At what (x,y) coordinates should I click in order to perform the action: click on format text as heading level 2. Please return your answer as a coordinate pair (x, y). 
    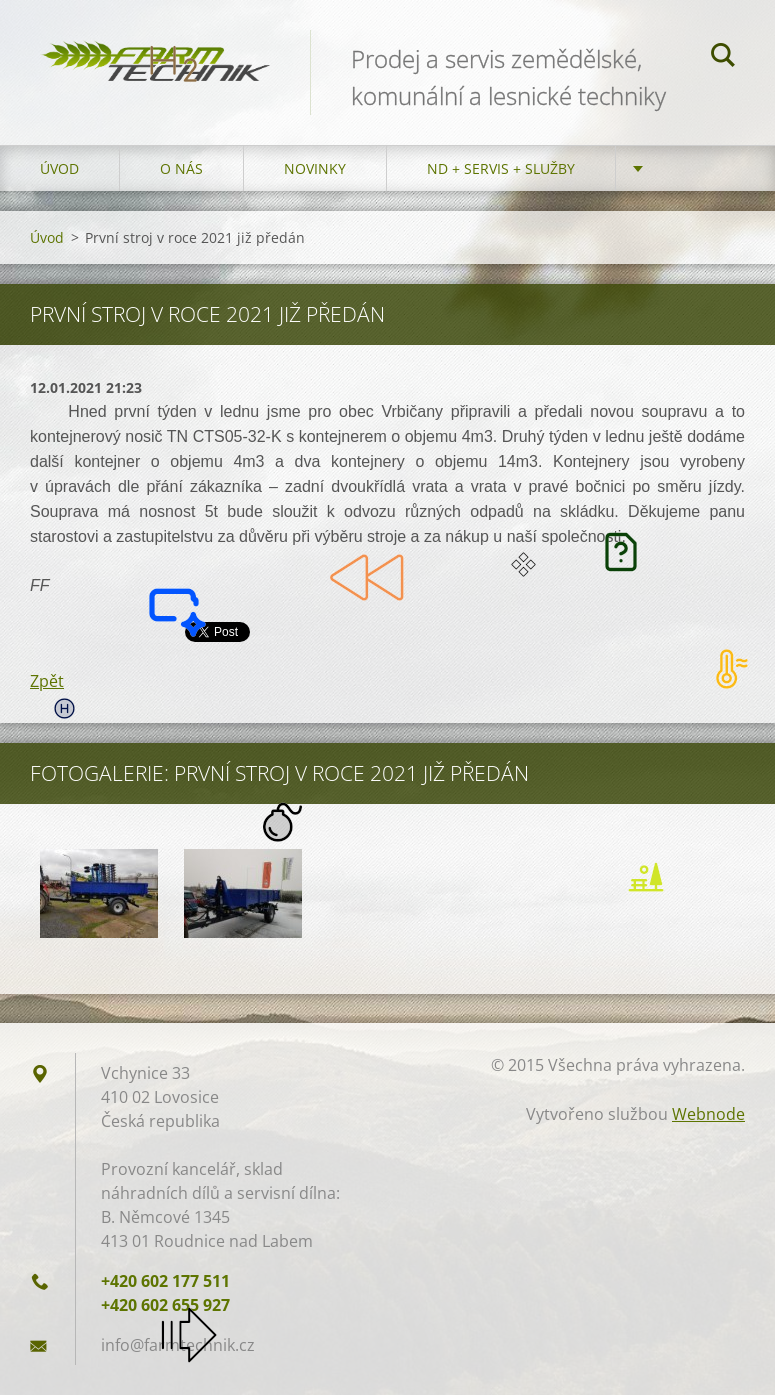
    Looking at the image, I should click on (171, 63).